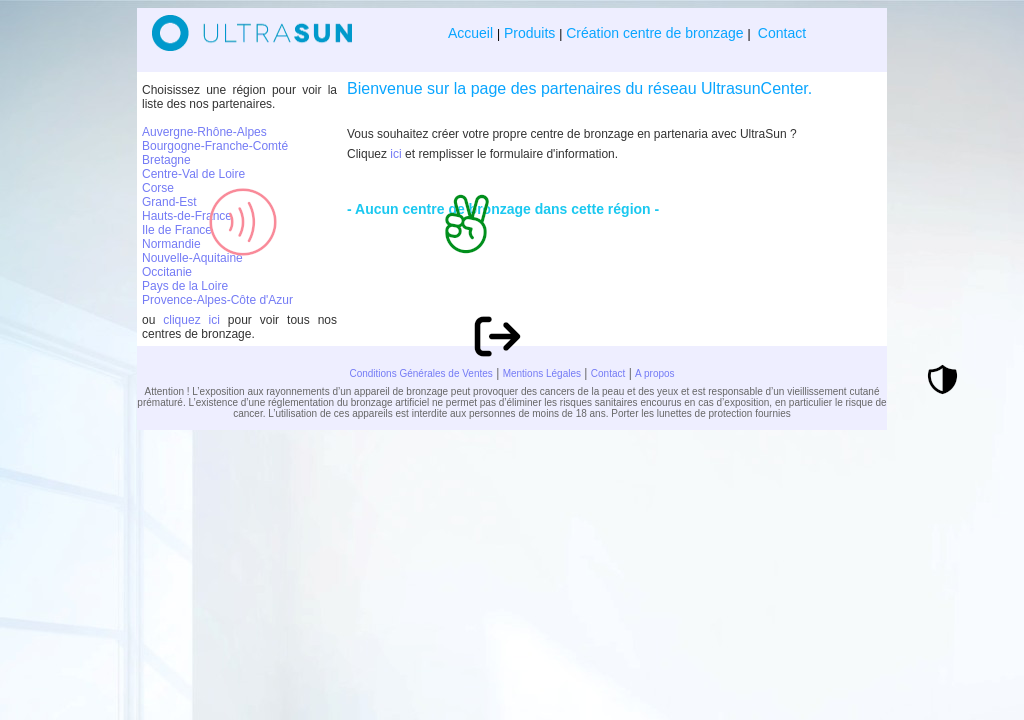  What do you see at coordinates (243, 222) in the screenshot?
I see `tap to pay with contactless payment` at bounding box center [243, 222].